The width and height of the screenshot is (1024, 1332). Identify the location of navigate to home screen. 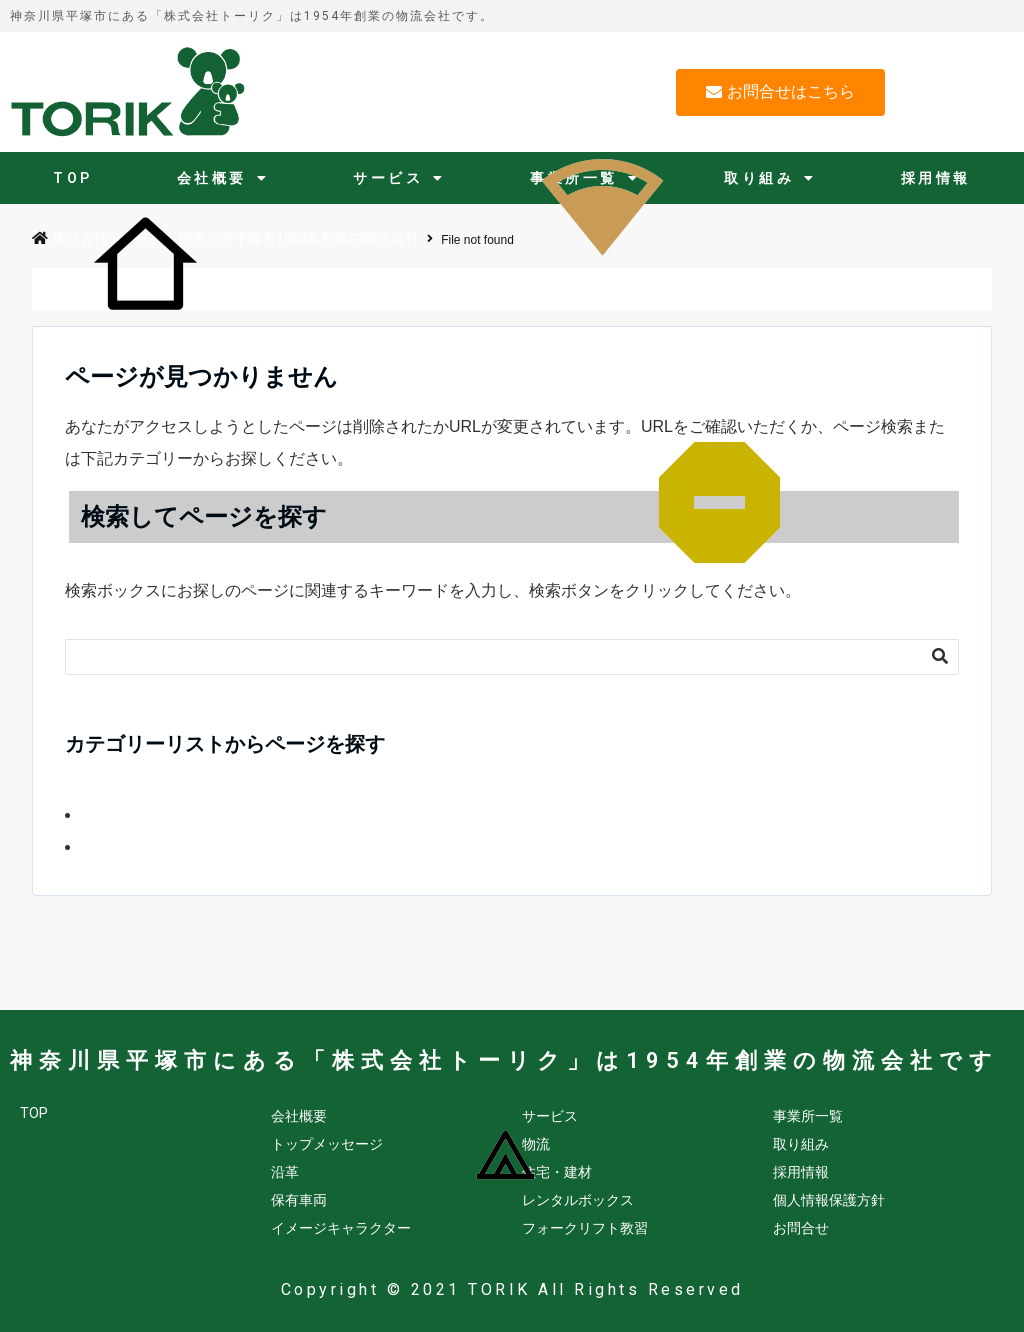
(145, 267).